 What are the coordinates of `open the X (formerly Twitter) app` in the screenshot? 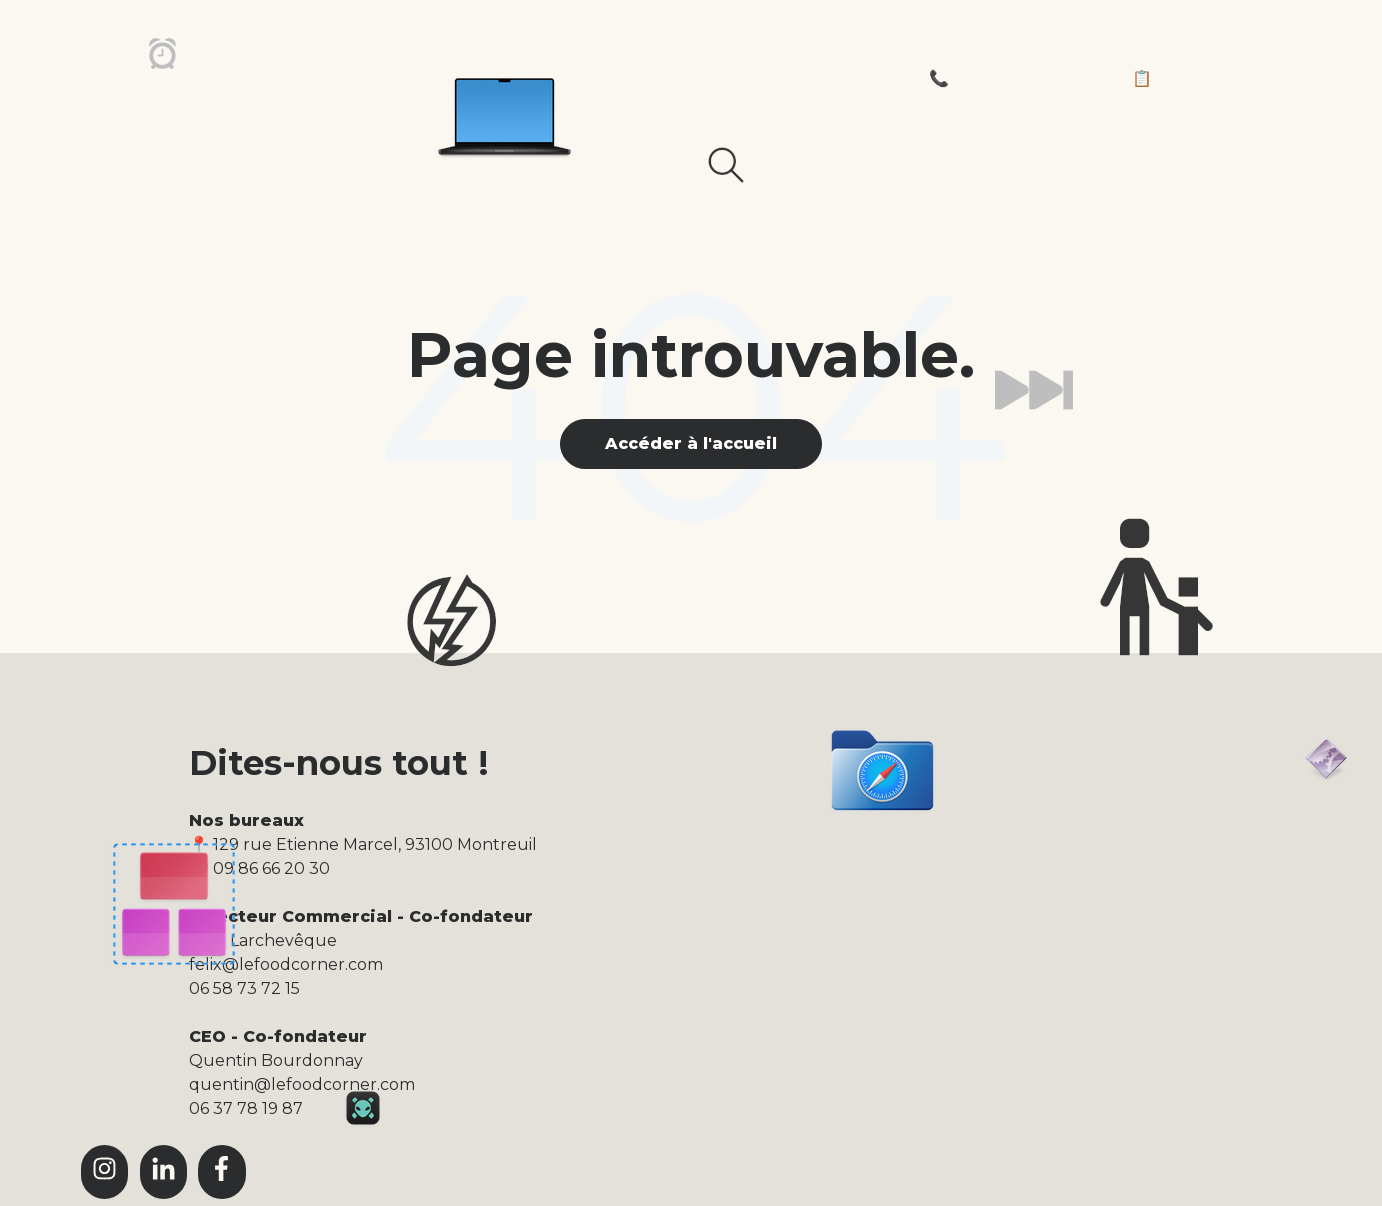 It's located at (363, 1108).